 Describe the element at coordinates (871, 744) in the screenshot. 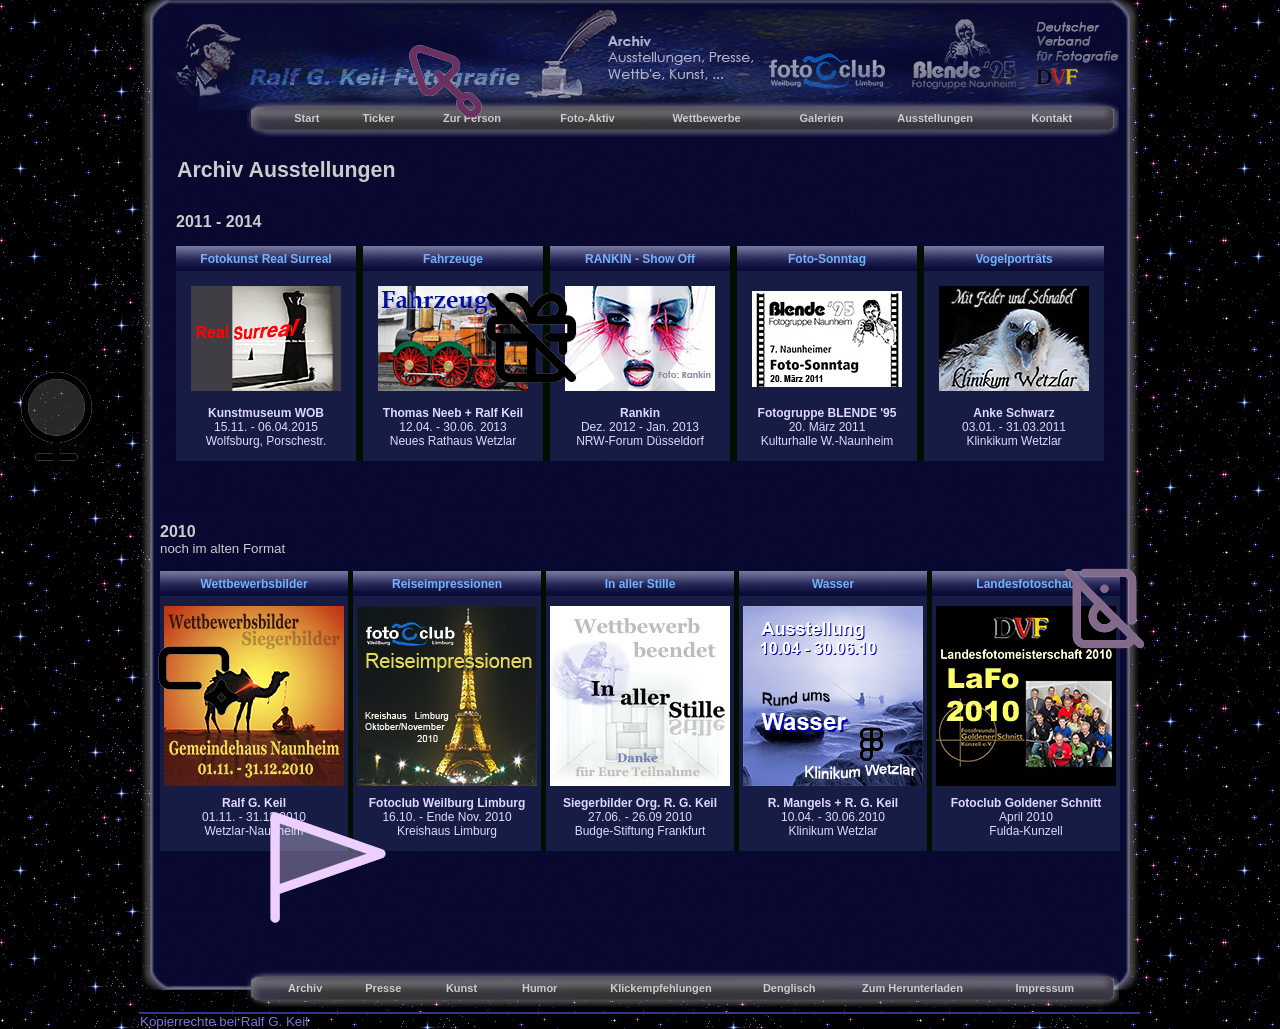

I see `open figma design file` at that location.